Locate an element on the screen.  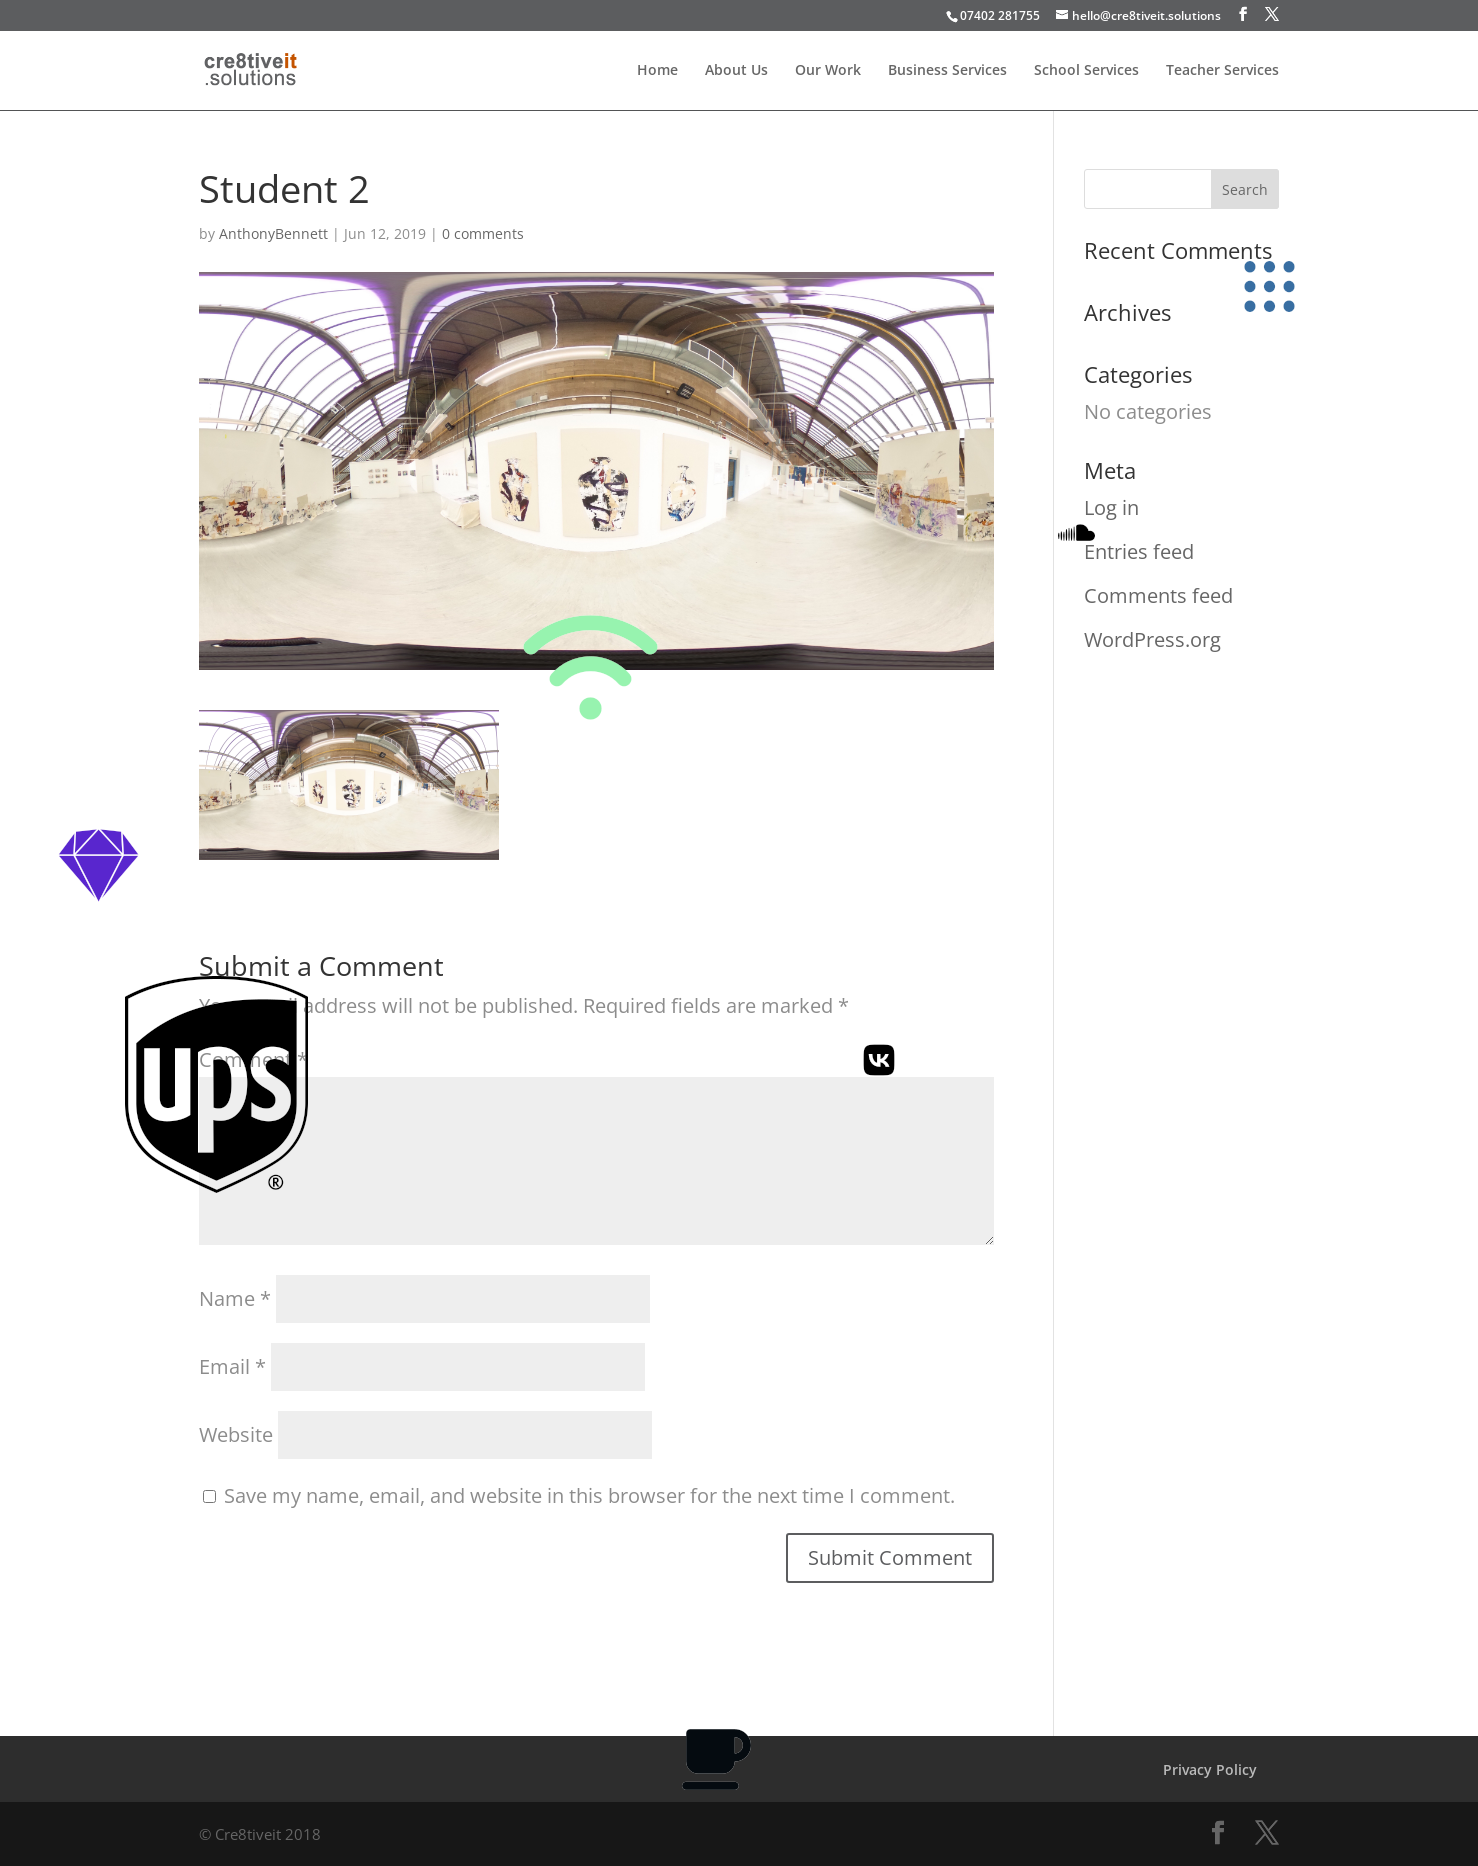
find nearby coffee shops or cafés is located at coordinates (714, 1757).